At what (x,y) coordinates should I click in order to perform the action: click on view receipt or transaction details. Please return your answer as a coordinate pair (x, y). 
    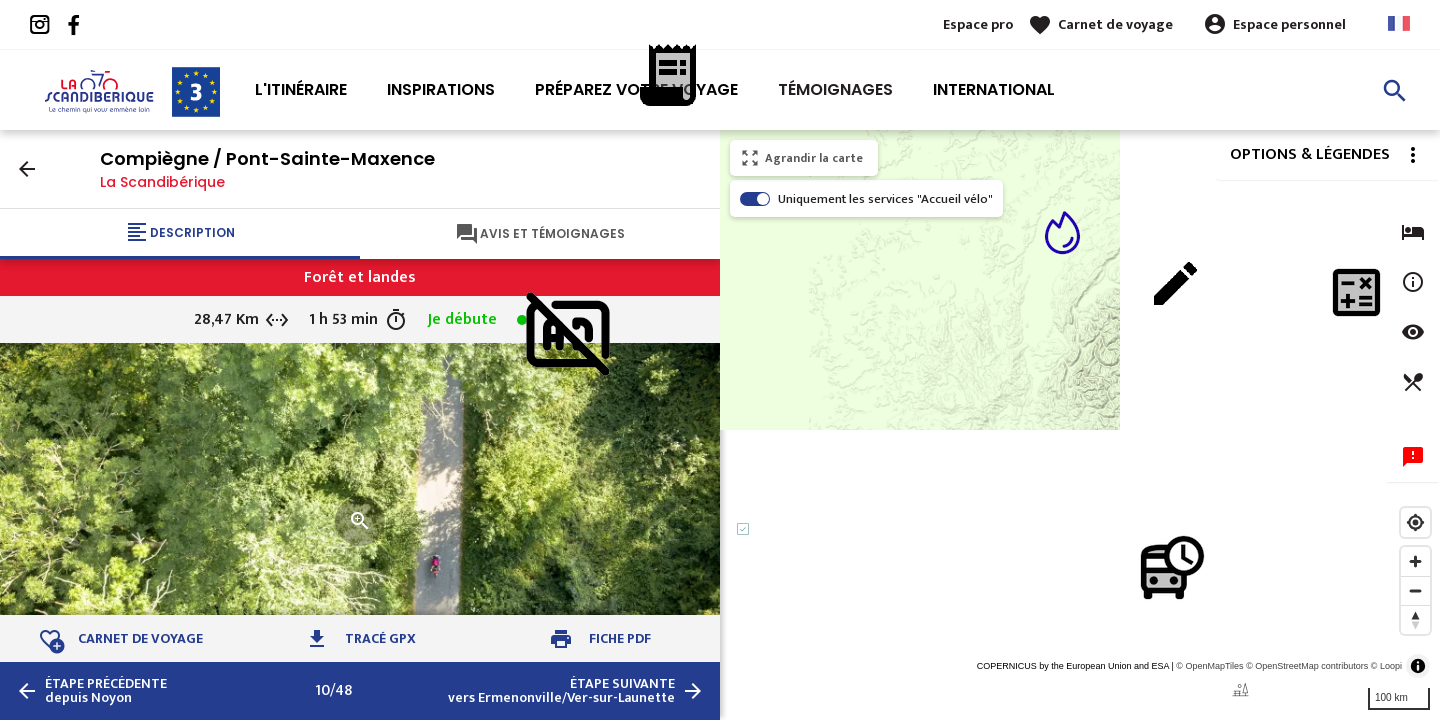
    Looking at the image, I should click on (668, 75).